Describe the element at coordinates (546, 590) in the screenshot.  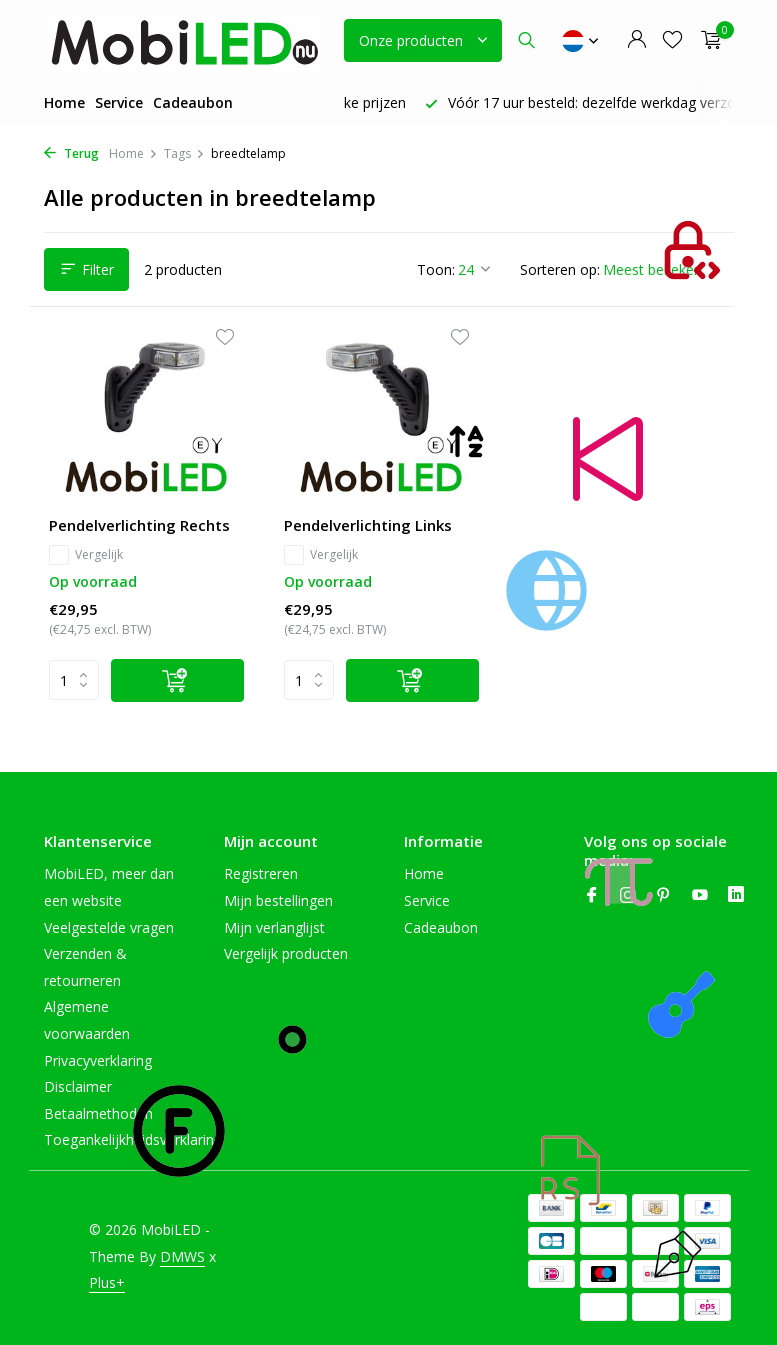
I see `switch to global or worldwide view` at that location.